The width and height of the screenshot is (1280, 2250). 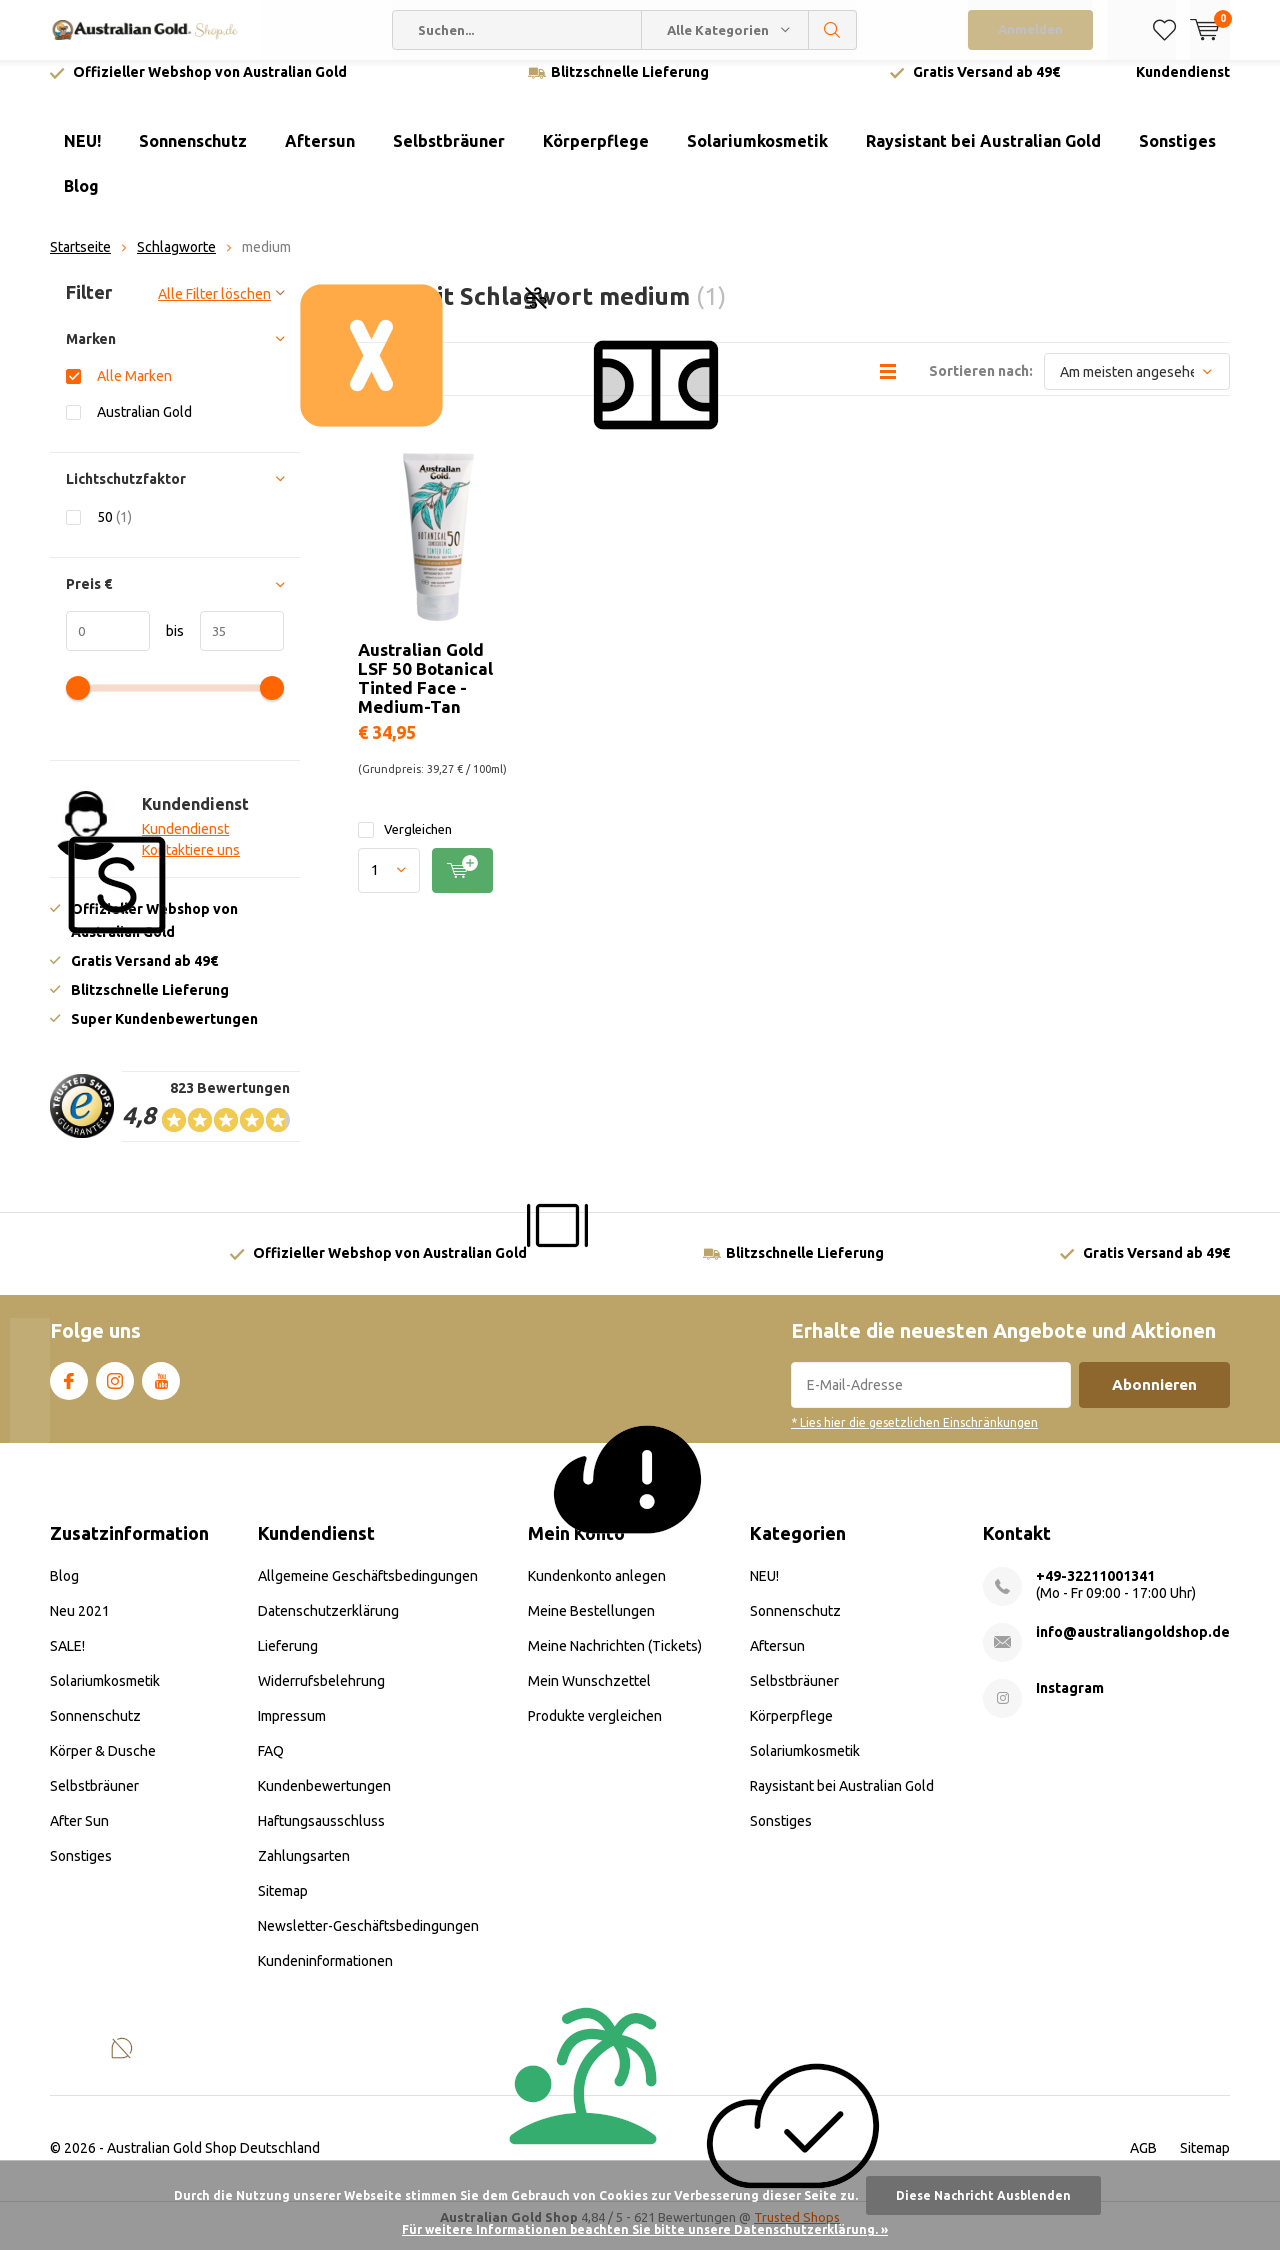 I want to click on start a slideshow presentation, so click(x=557, y=1225).